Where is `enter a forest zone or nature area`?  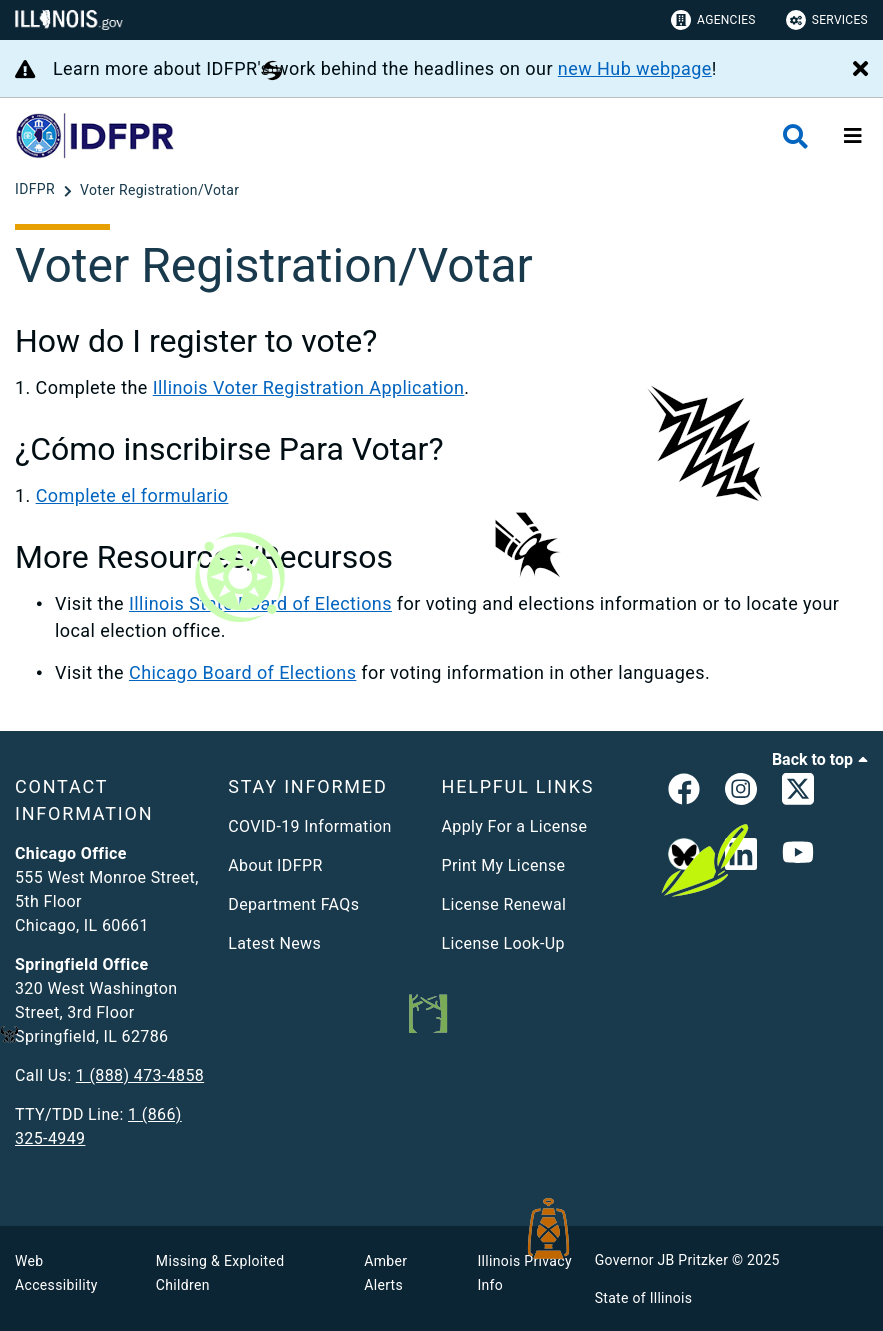
enter a forest zone or nature area is located at coordinates (428, 1014).